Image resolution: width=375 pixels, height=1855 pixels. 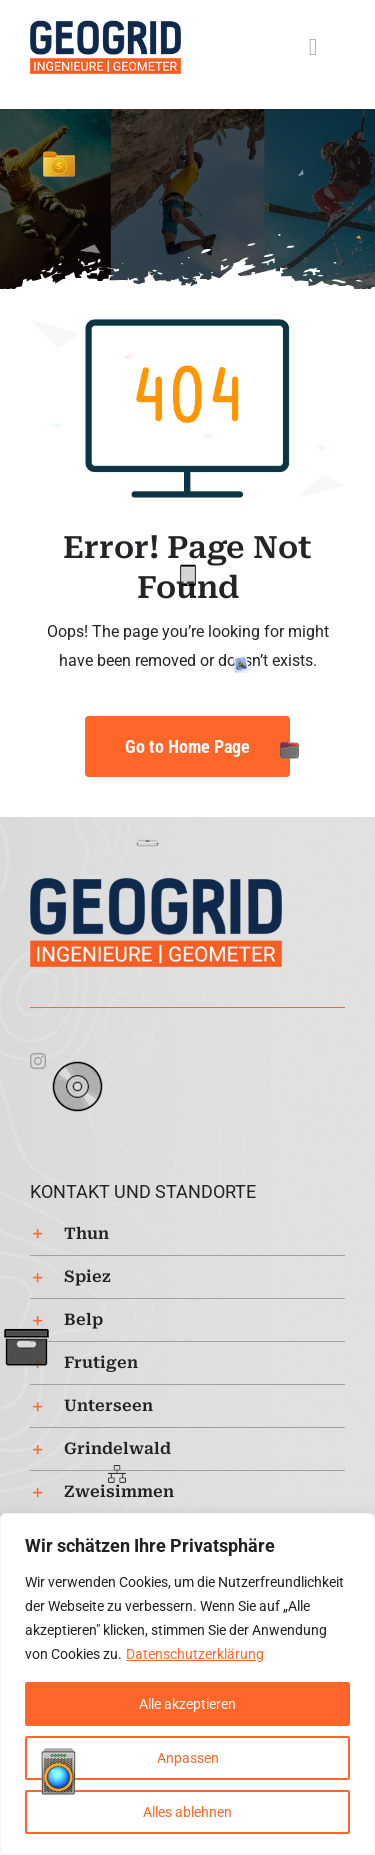 I want to click on view wired network connections, so click(x=117, y=1474).